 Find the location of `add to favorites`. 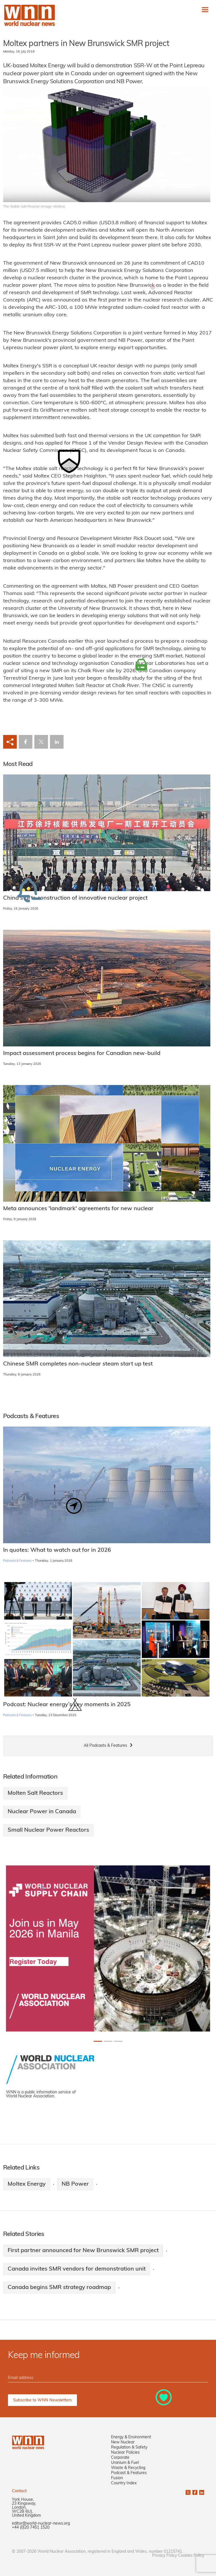

add to favorites is located at coordinates (163, 2397).